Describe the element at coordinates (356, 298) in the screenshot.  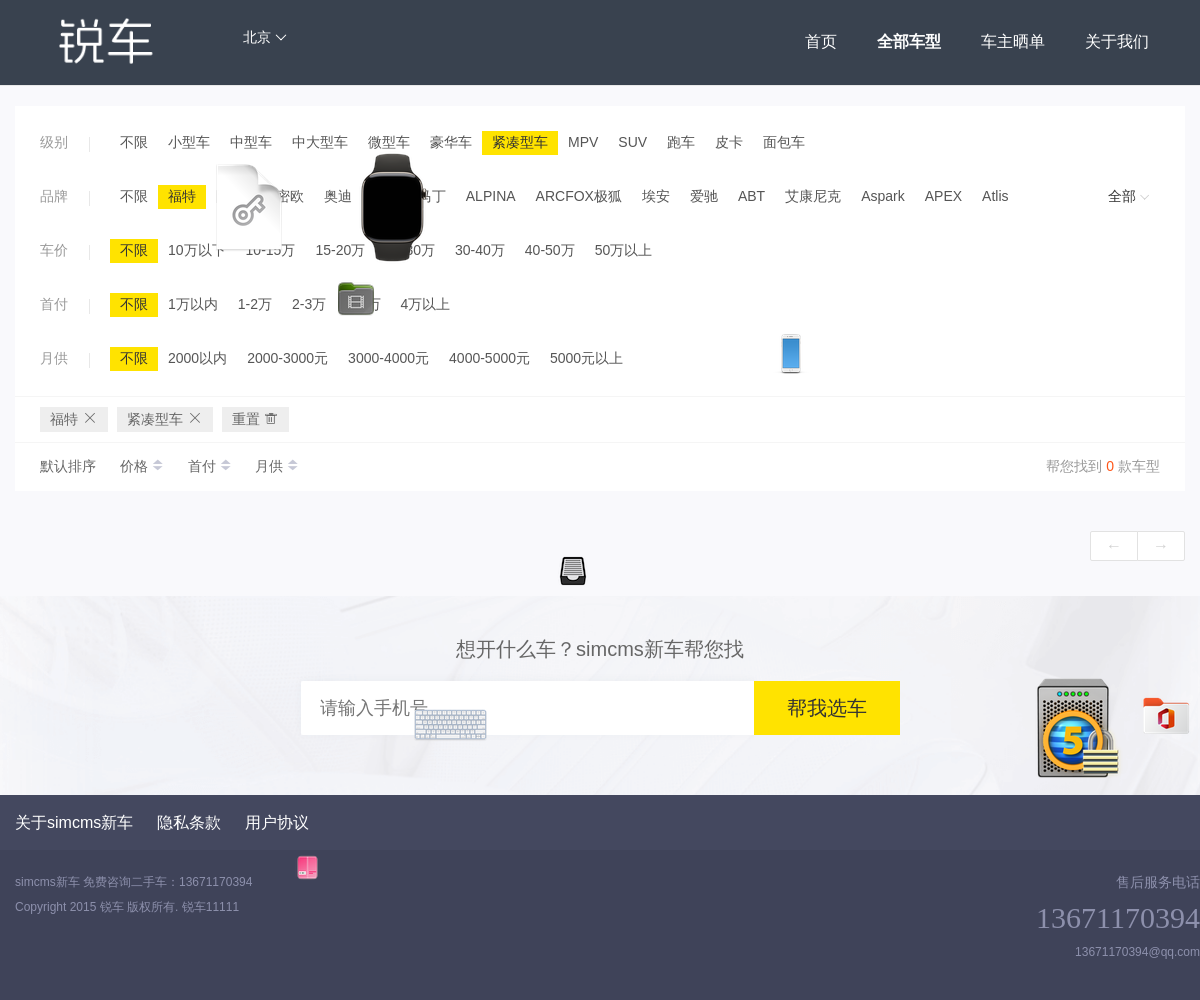
I see `open your videos folder` at that location.